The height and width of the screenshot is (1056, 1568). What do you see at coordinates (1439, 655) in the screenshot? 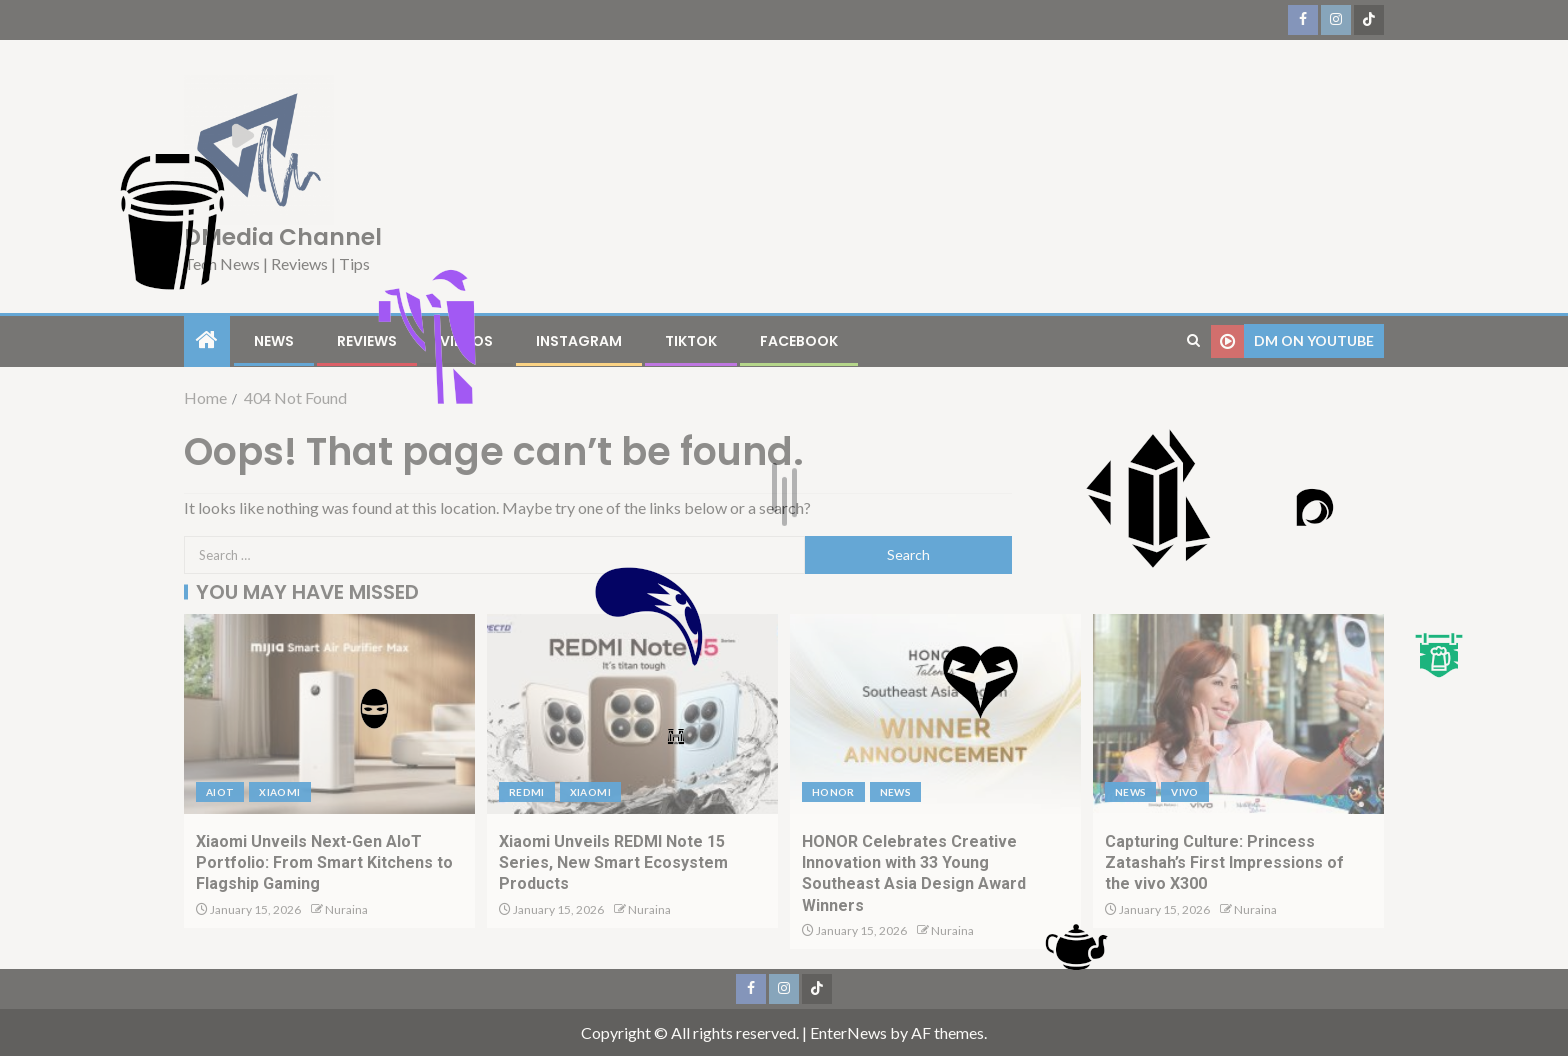
I see `locate nearby taverns or pubs` at bounding box center [1439, 655].